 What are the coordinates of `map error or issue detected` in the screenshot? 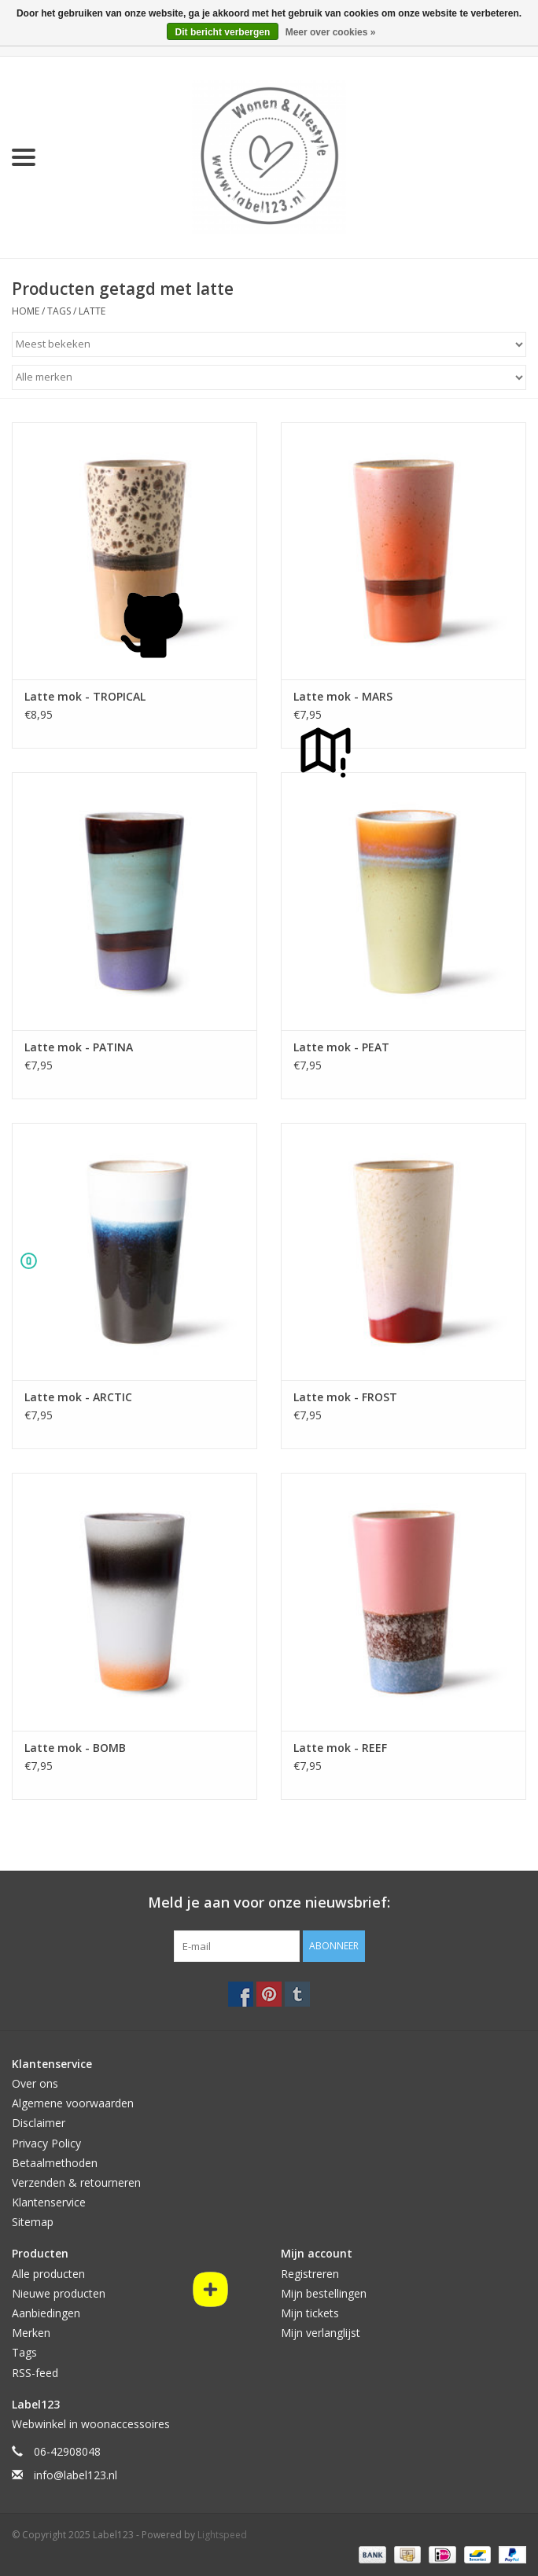 It's located at (326, 750).